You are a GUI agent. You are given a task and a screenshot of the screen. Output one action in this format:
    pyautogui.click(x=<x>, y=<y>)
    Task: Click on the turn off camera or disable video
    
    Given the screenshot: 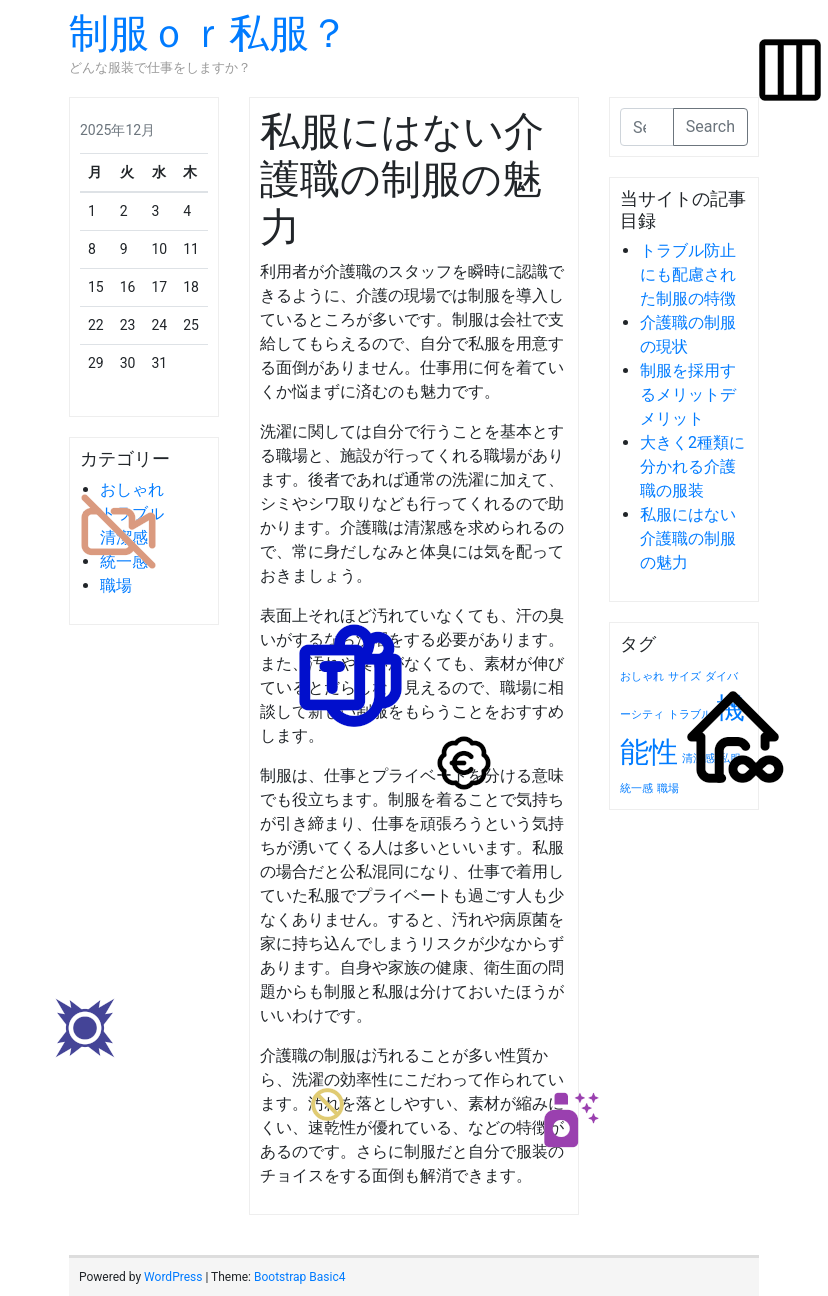 What is the action you would take?
    pyautogui.click(x=118, y=531)
    